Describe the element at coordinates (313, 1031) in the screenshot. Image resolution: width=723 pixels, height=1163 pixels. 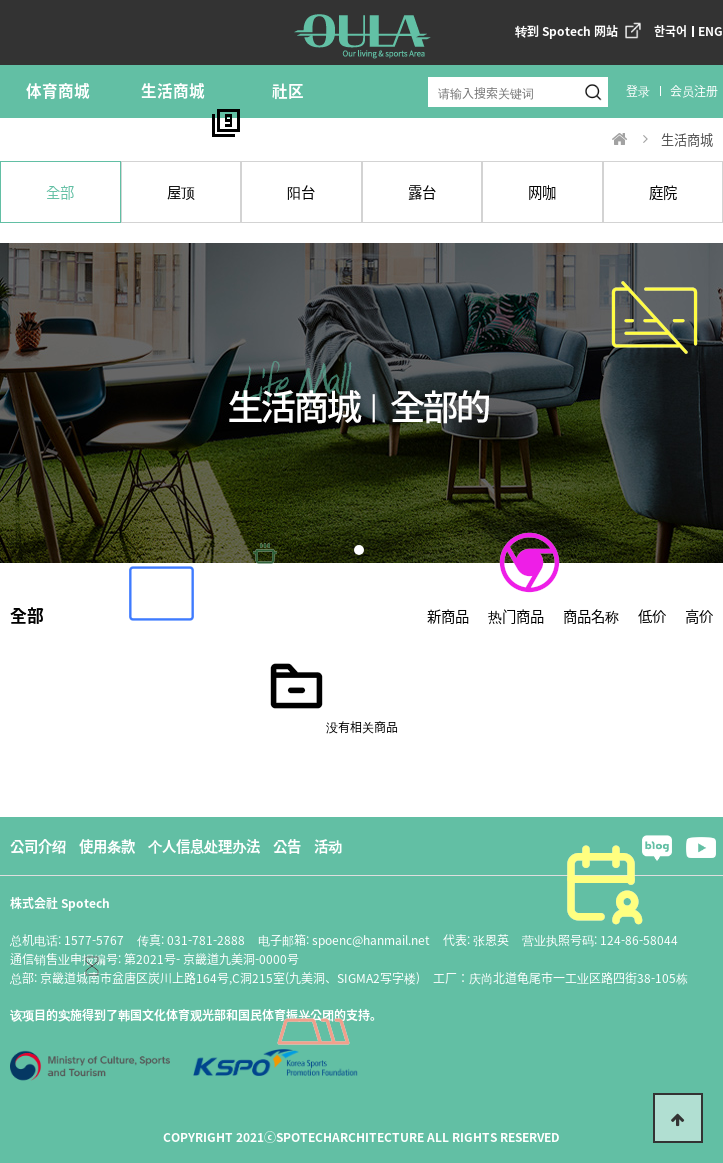
I see `switch between open tabs` at that location.